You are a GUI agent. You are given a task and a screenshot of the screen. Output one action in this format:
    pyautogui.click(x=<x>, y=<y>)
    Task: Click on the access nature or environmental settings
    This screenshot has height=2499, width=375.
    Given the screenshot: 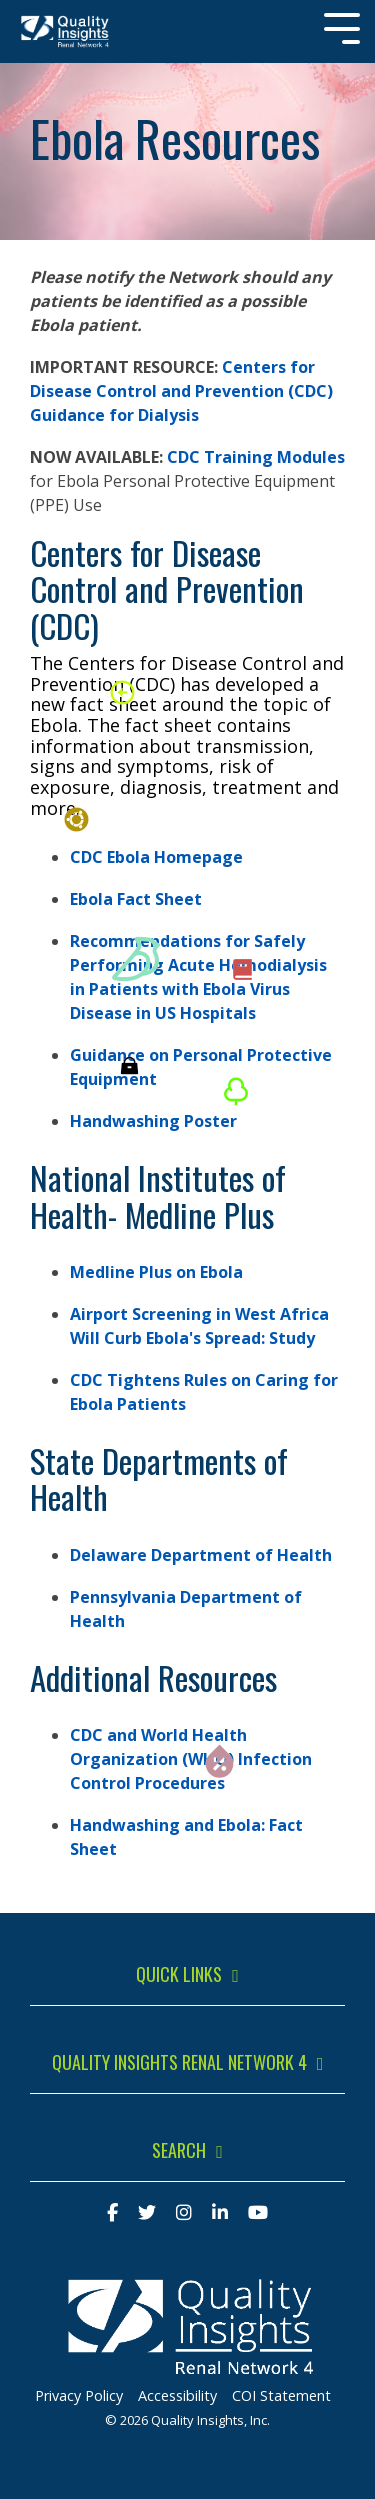 What is the action you would take?
    pyautogui.click(x=236, y=1092)
    